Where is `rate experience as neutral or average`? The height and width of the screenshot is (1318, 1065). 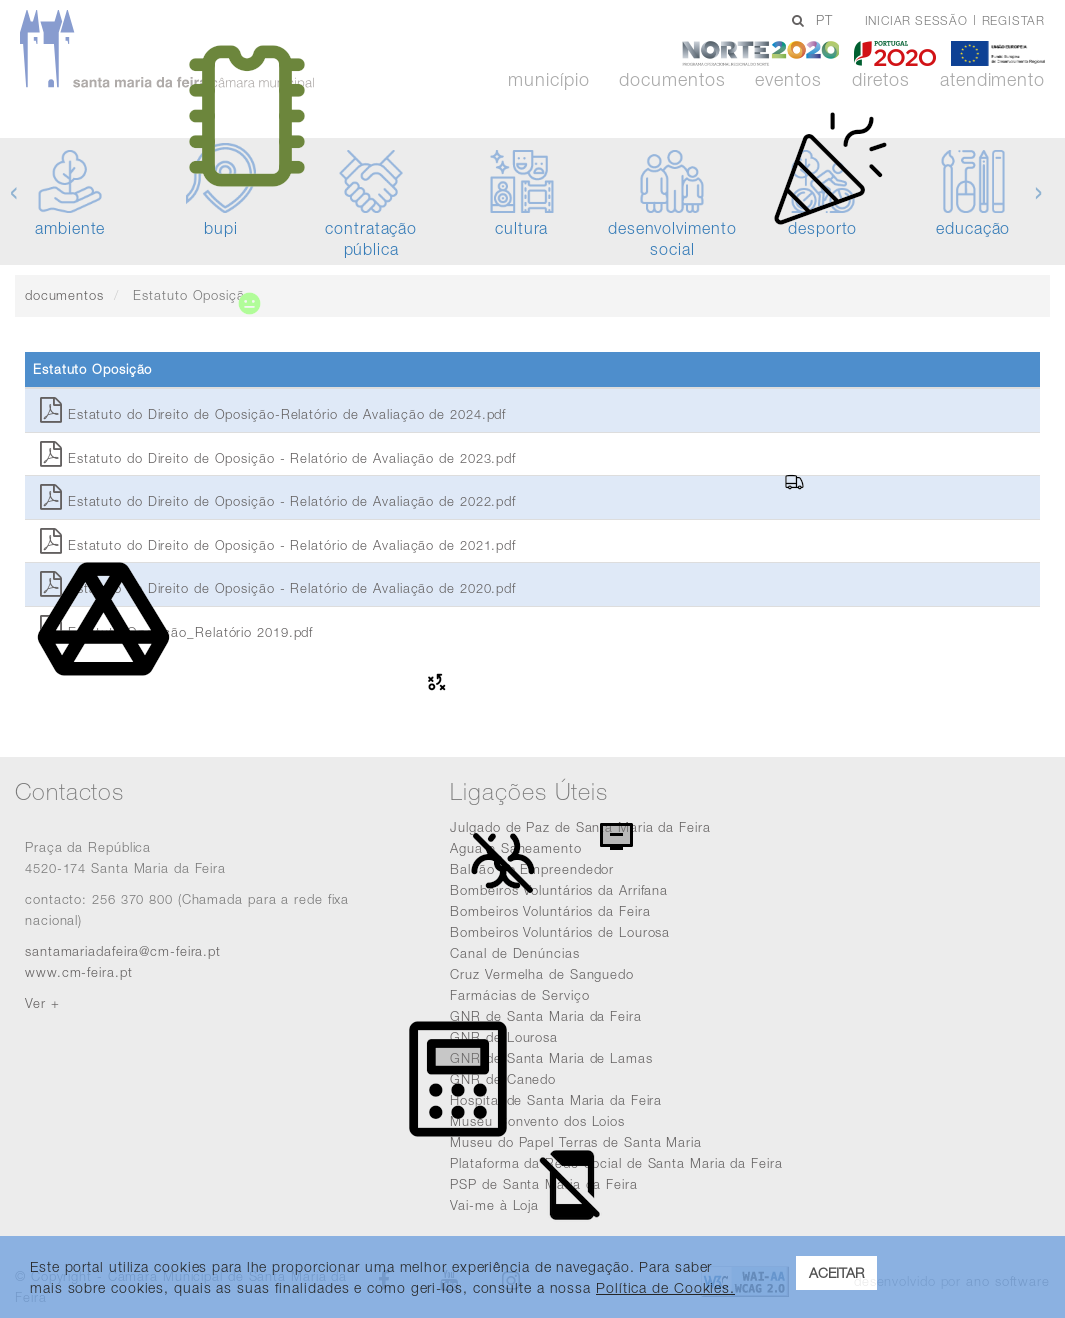
rate experience as neutral or average is located at coordinates (249, 303).